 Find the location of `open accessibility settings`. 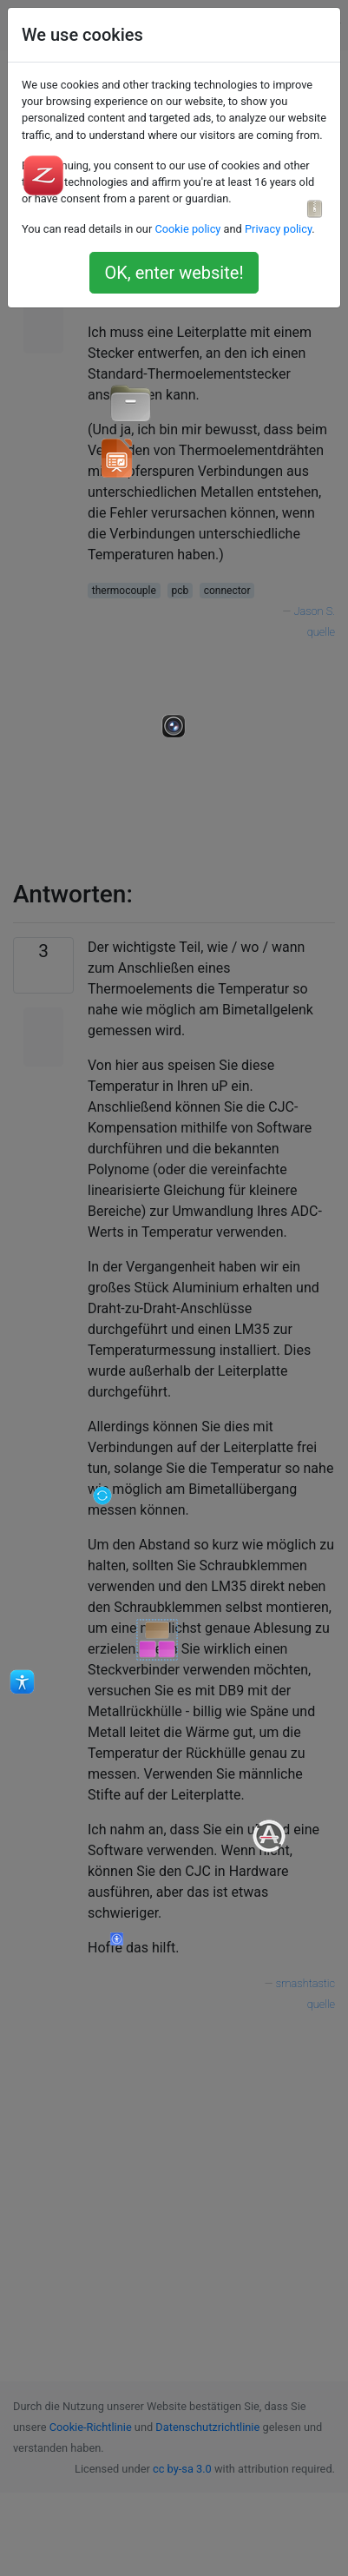

open accessibility settings is located at coordinates (22, 1681).